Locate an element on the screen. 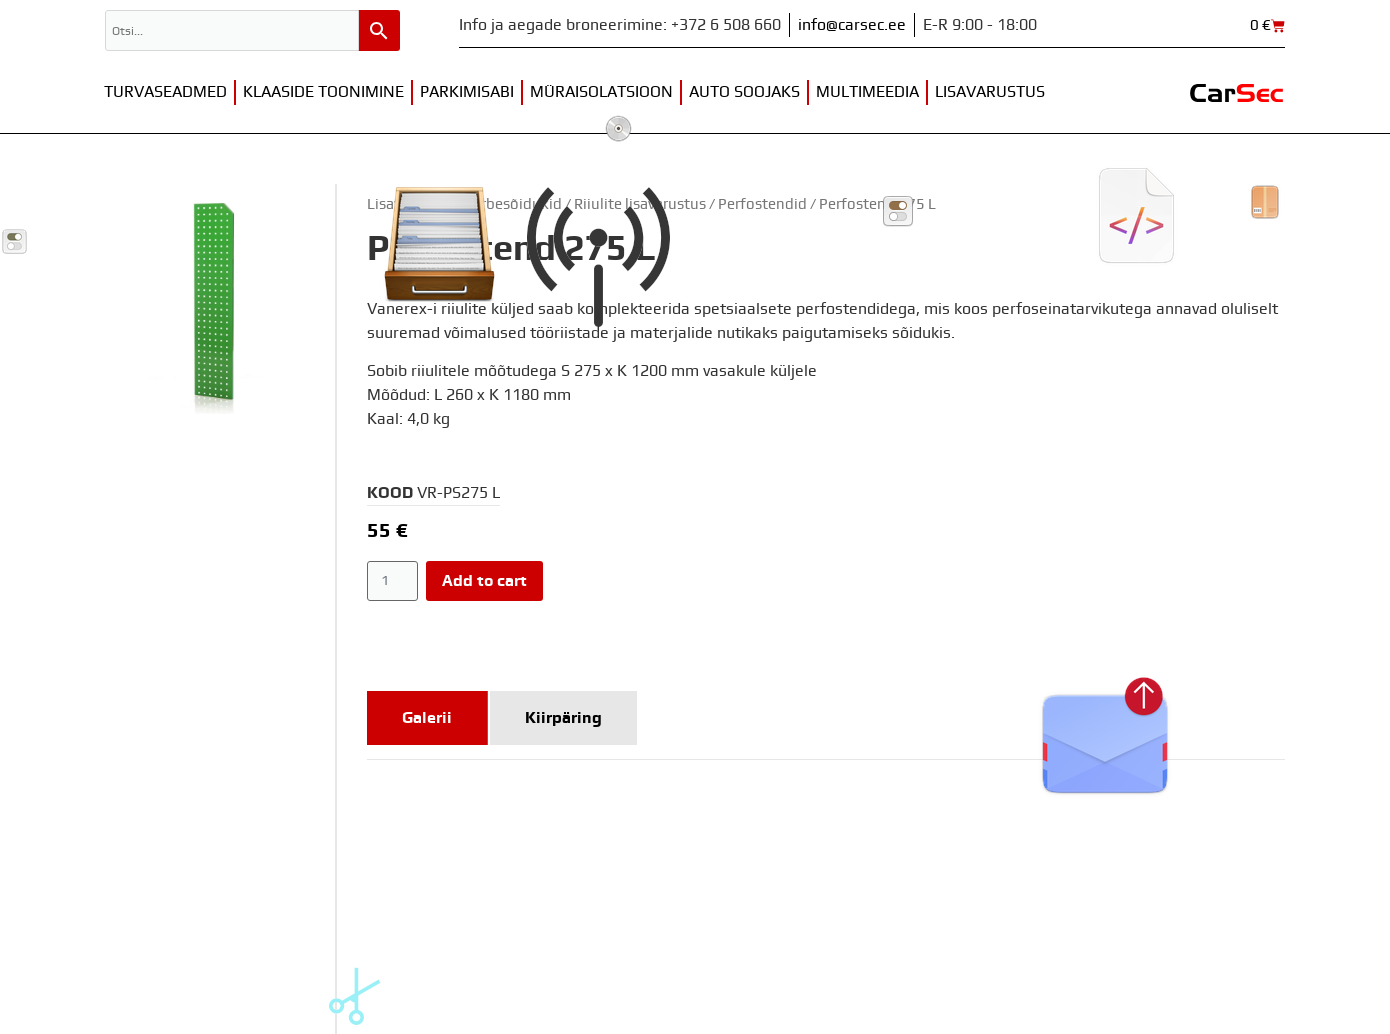 The height and width of the screenshot is (1034, 1390). open PDF Slicer to cut and rearrange PDF pages is located at coordinates (354, 994).